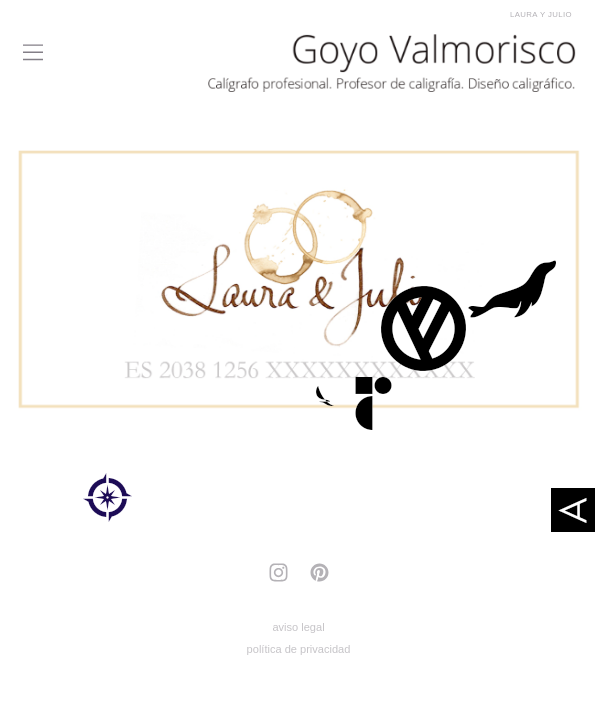  What do you see at coordinates (373, 403) in the screenshot?
I see `radix ui library logo` at bounding box center [373, 403].